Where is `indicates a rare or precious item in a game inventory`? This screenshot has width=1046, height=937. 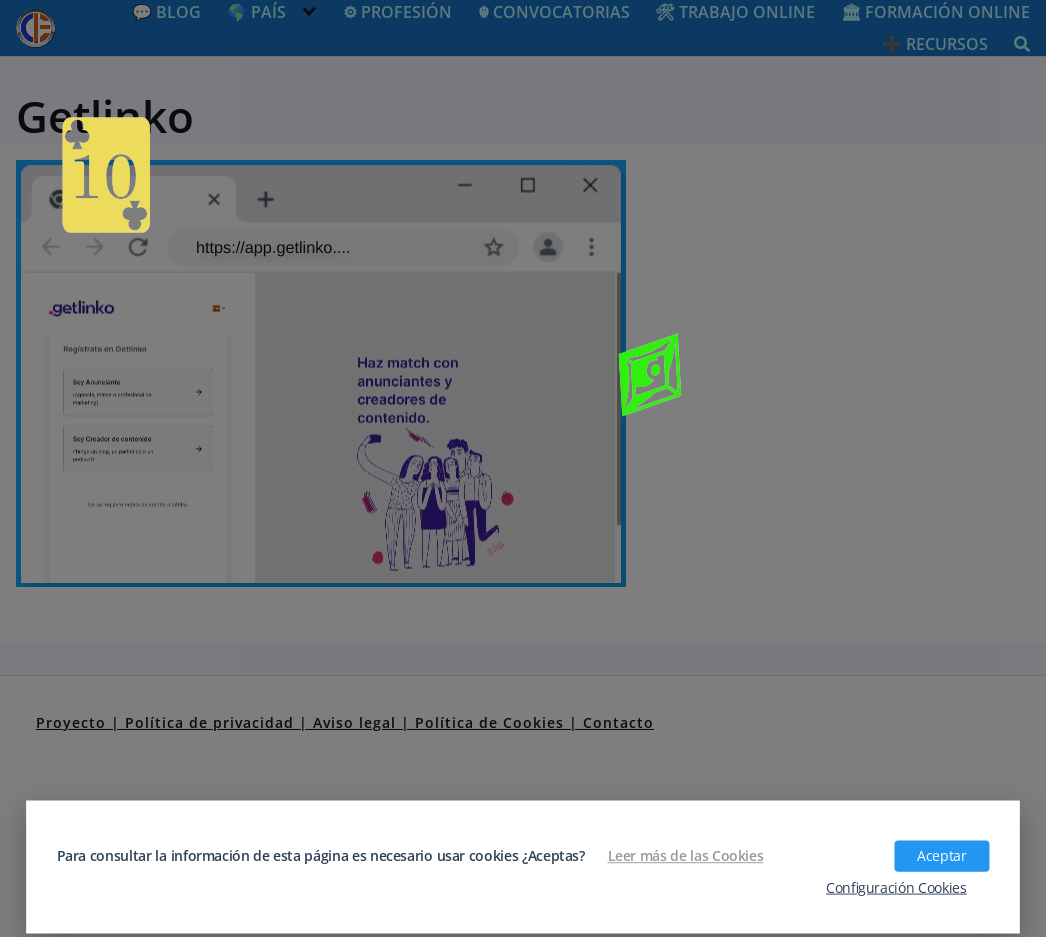
indicates a rare or precious item in a game inventory is located at coordinates (650, 375).